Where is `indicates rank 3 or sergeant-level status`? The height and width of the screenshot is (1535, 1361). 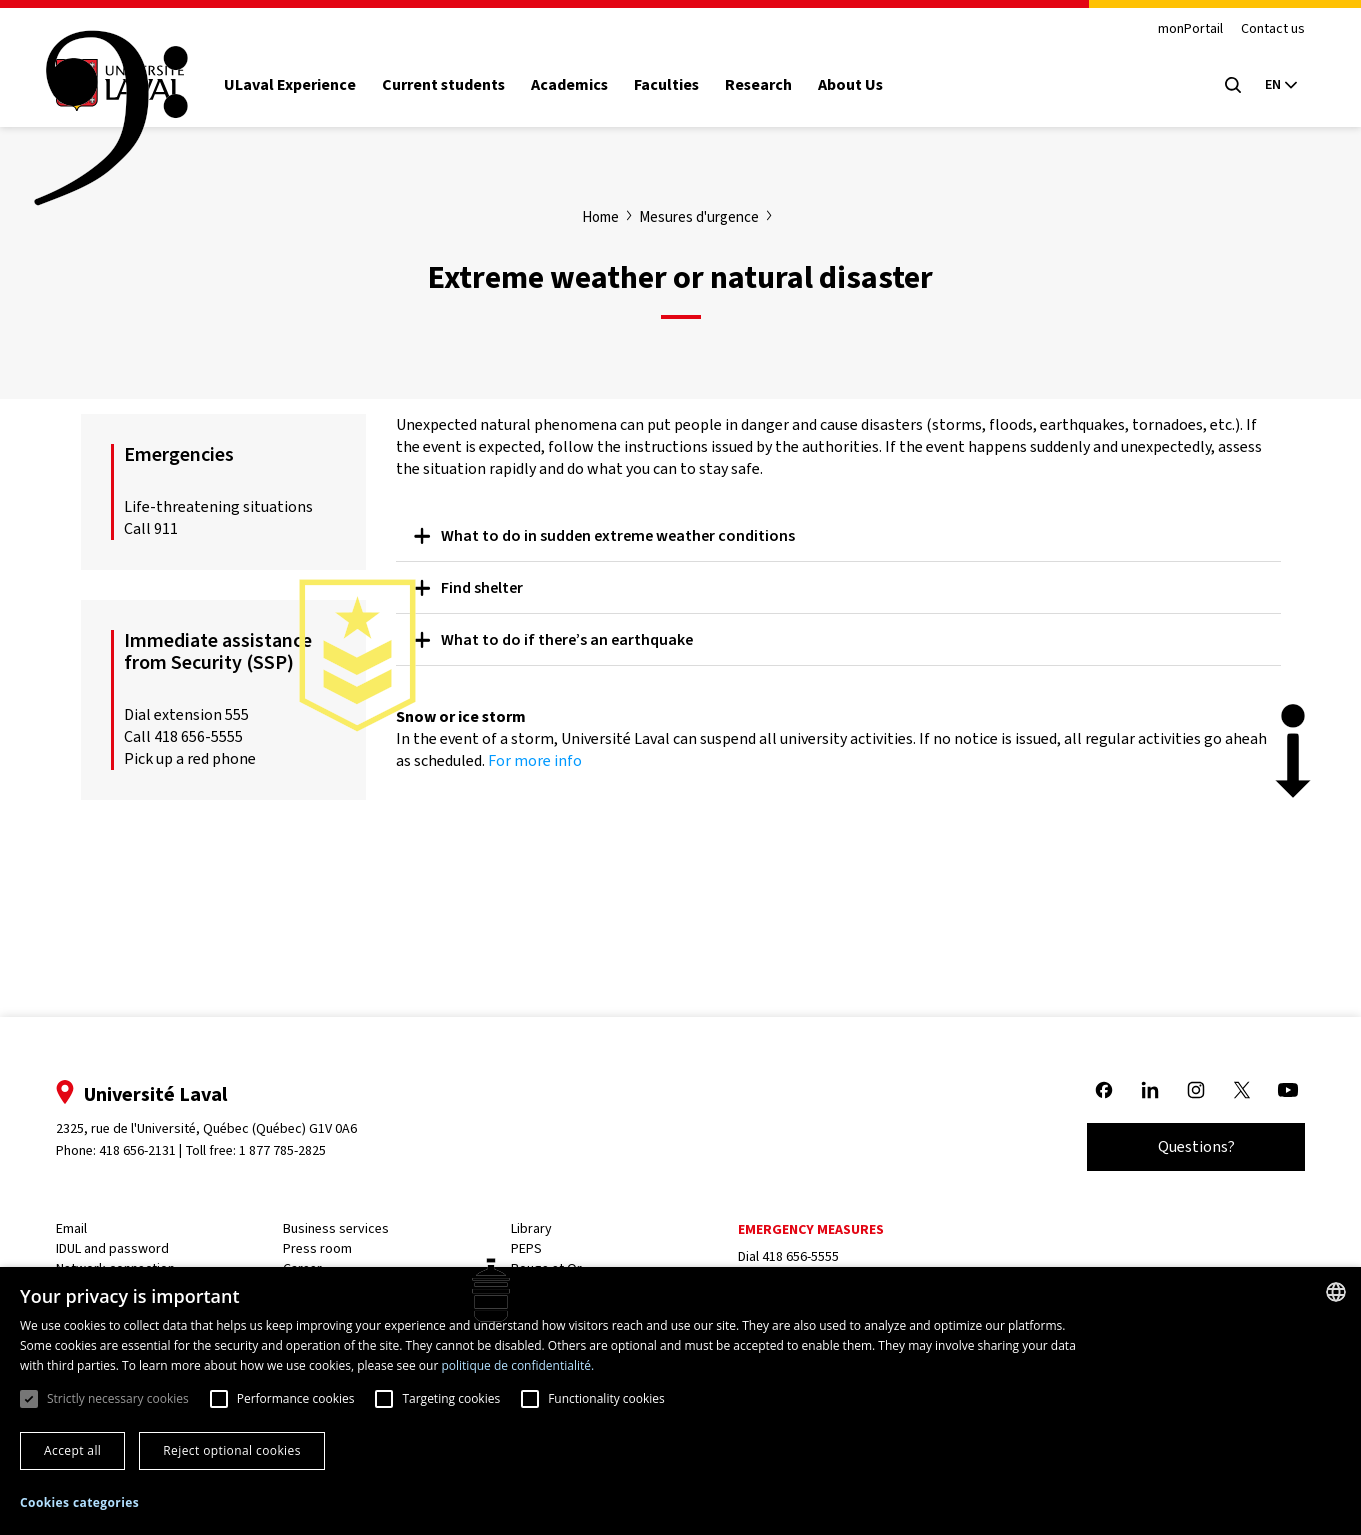 indicates rank 3 or sergeant-level status is located at coordinates (357, 655).